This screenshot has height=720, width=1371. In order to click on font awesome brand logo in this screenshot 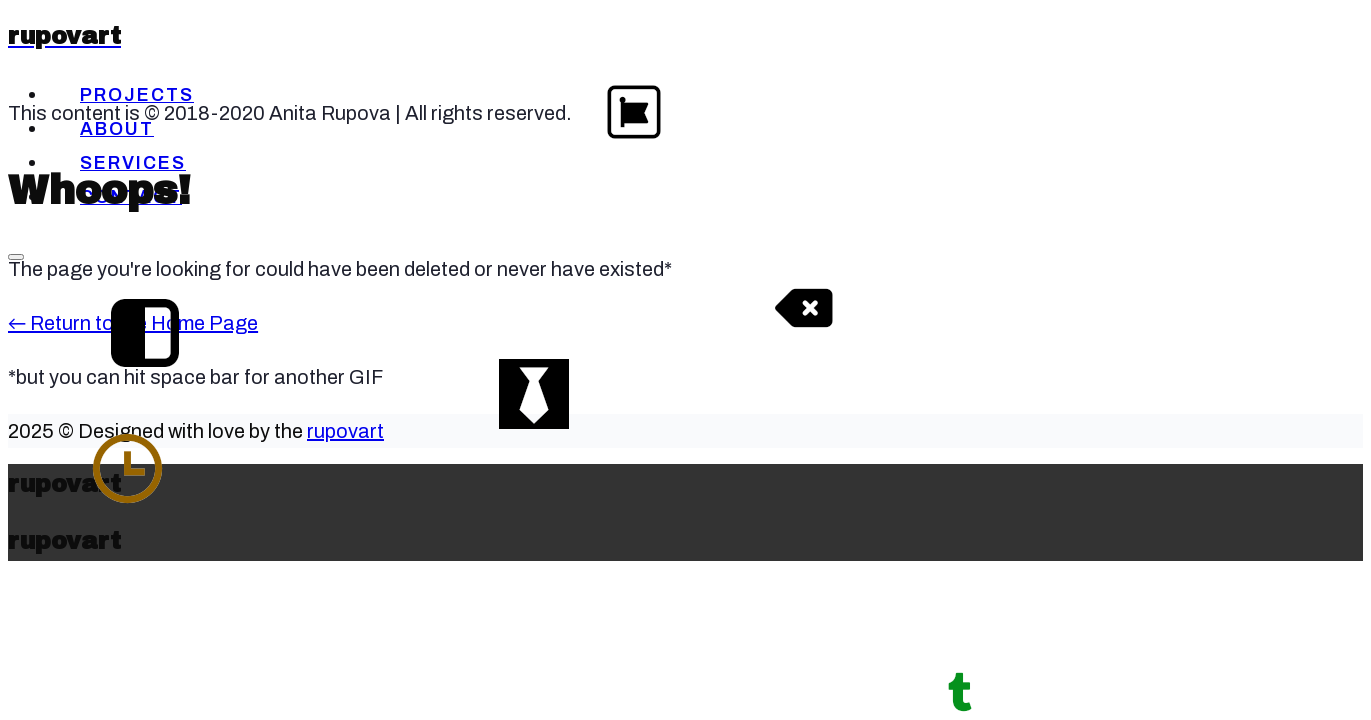, I will do `click(634, 112)`.